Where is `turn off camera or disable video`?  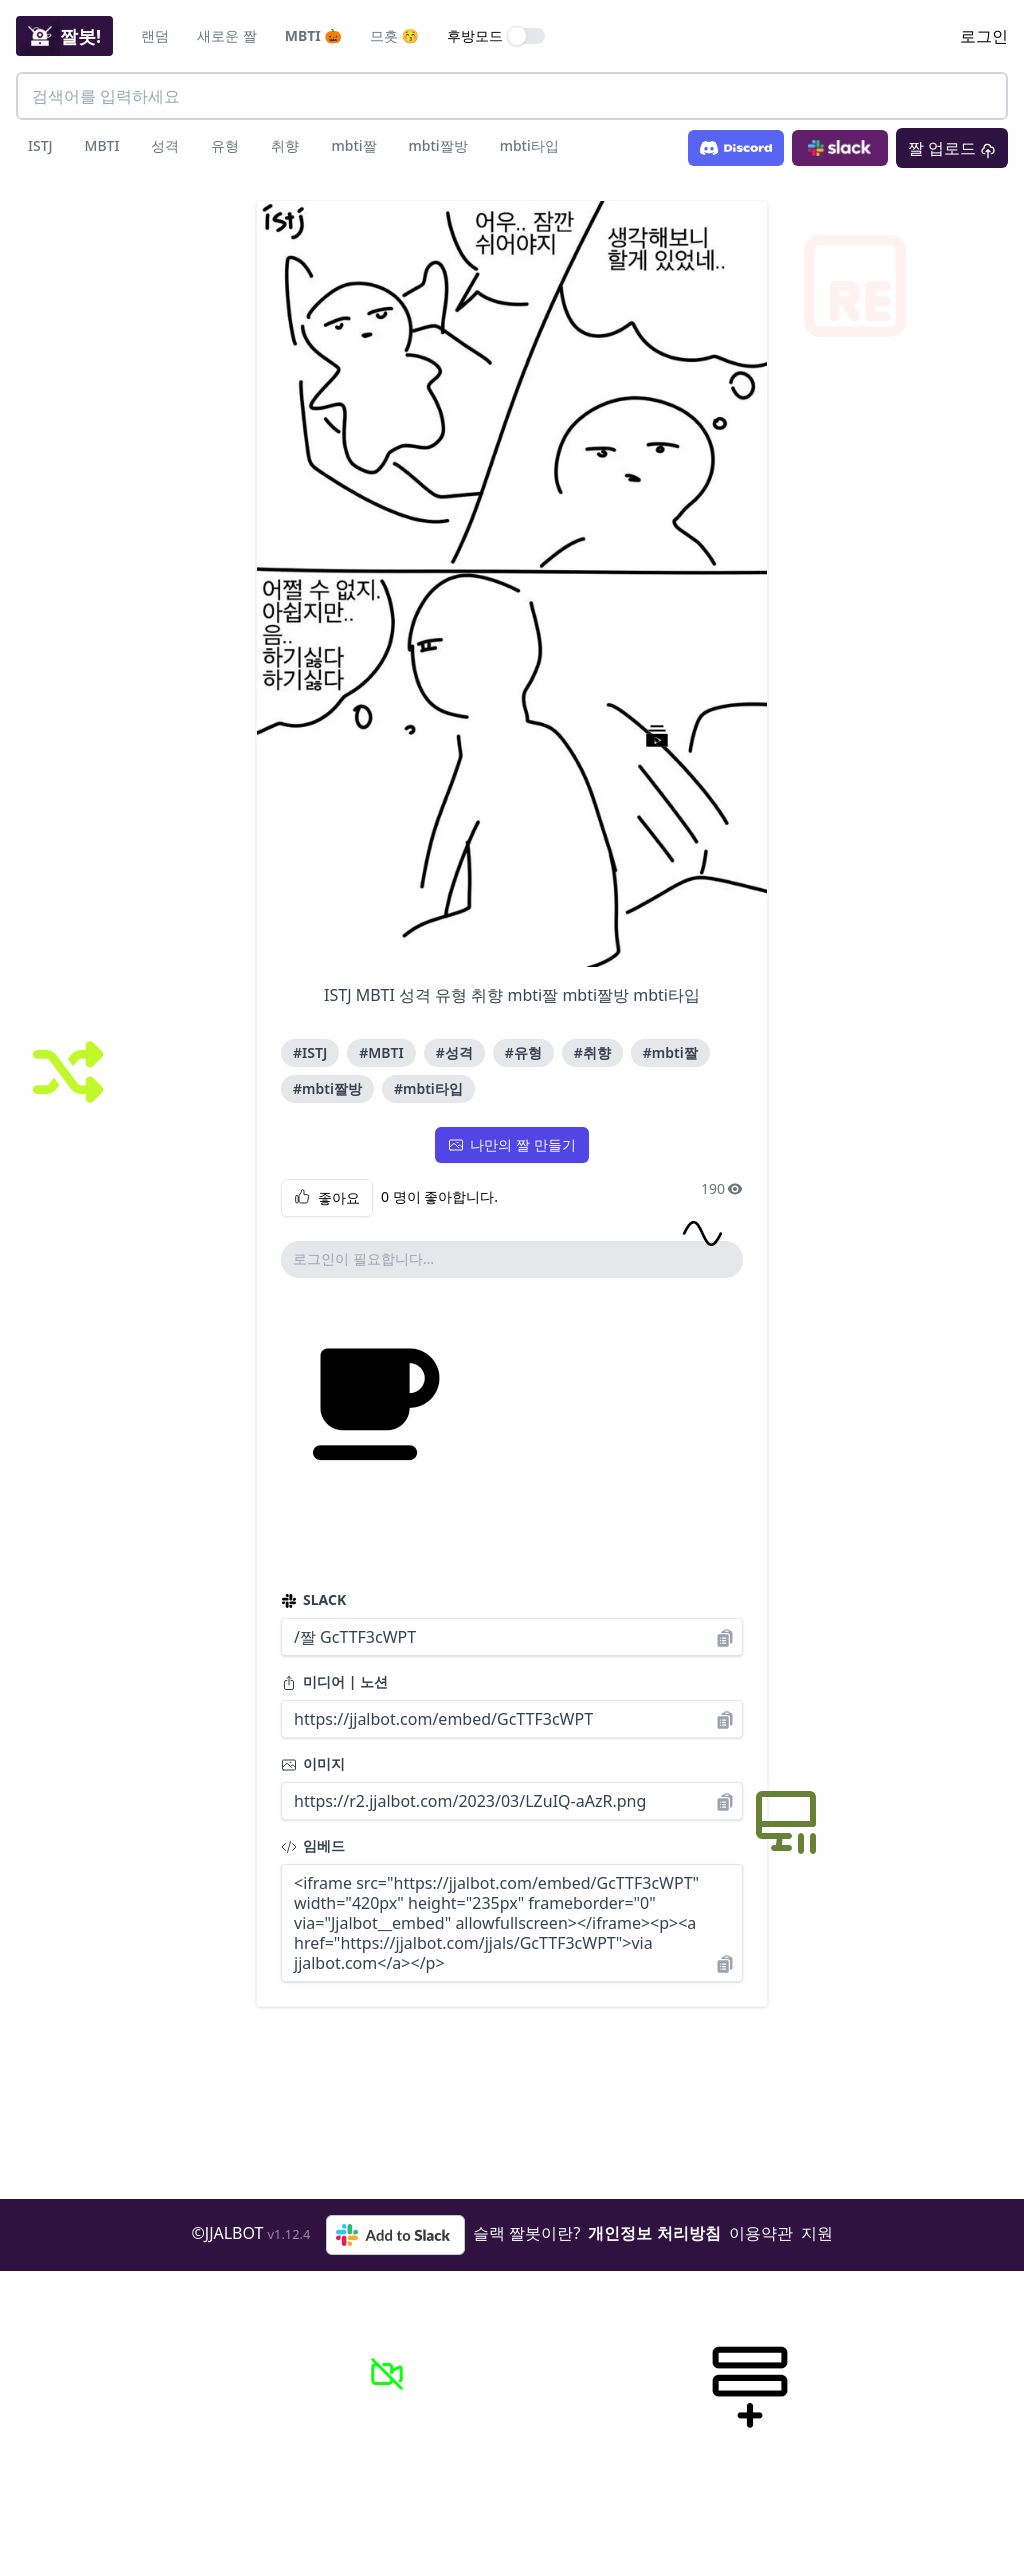
turn off camera or disable video is located at coordinates (387, 2374).